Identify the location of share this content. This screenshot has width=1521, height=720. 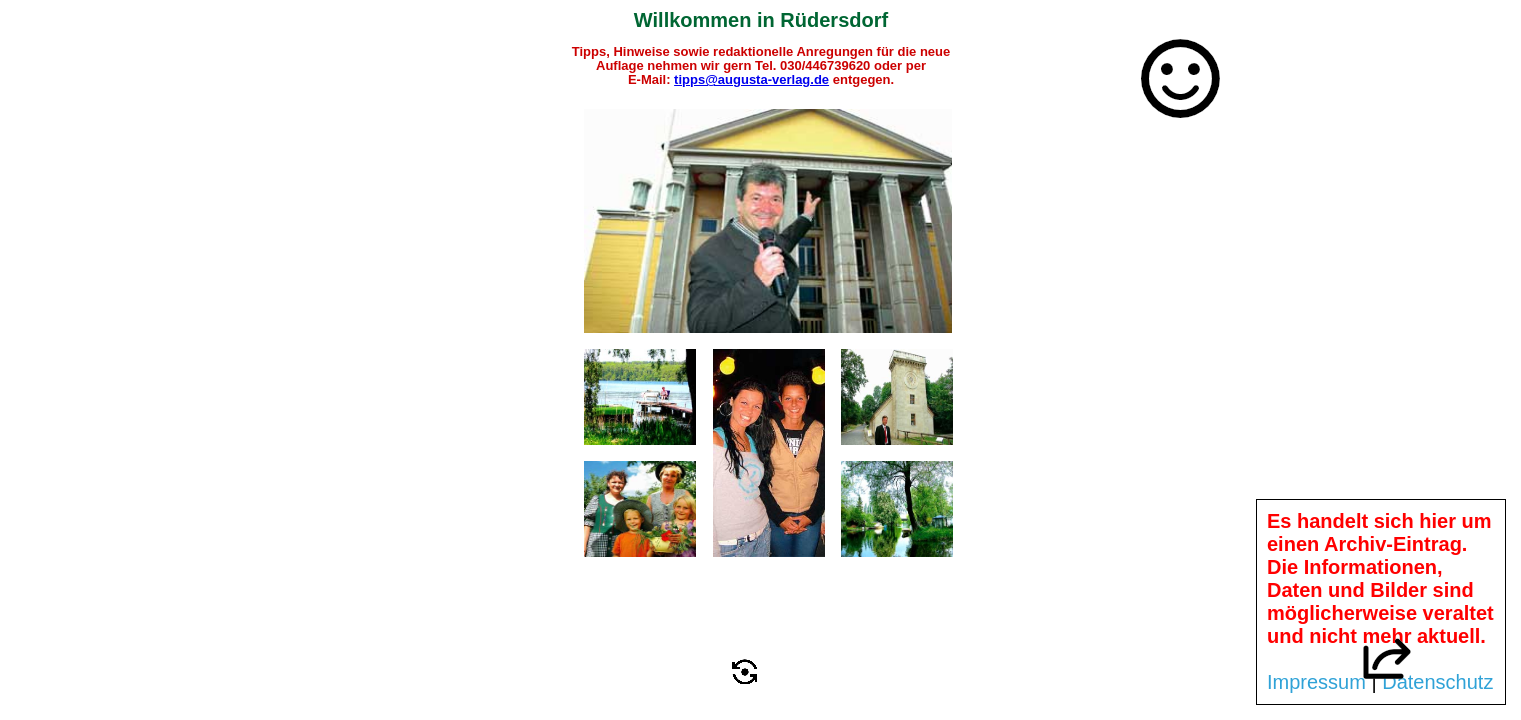
(1387, 657).